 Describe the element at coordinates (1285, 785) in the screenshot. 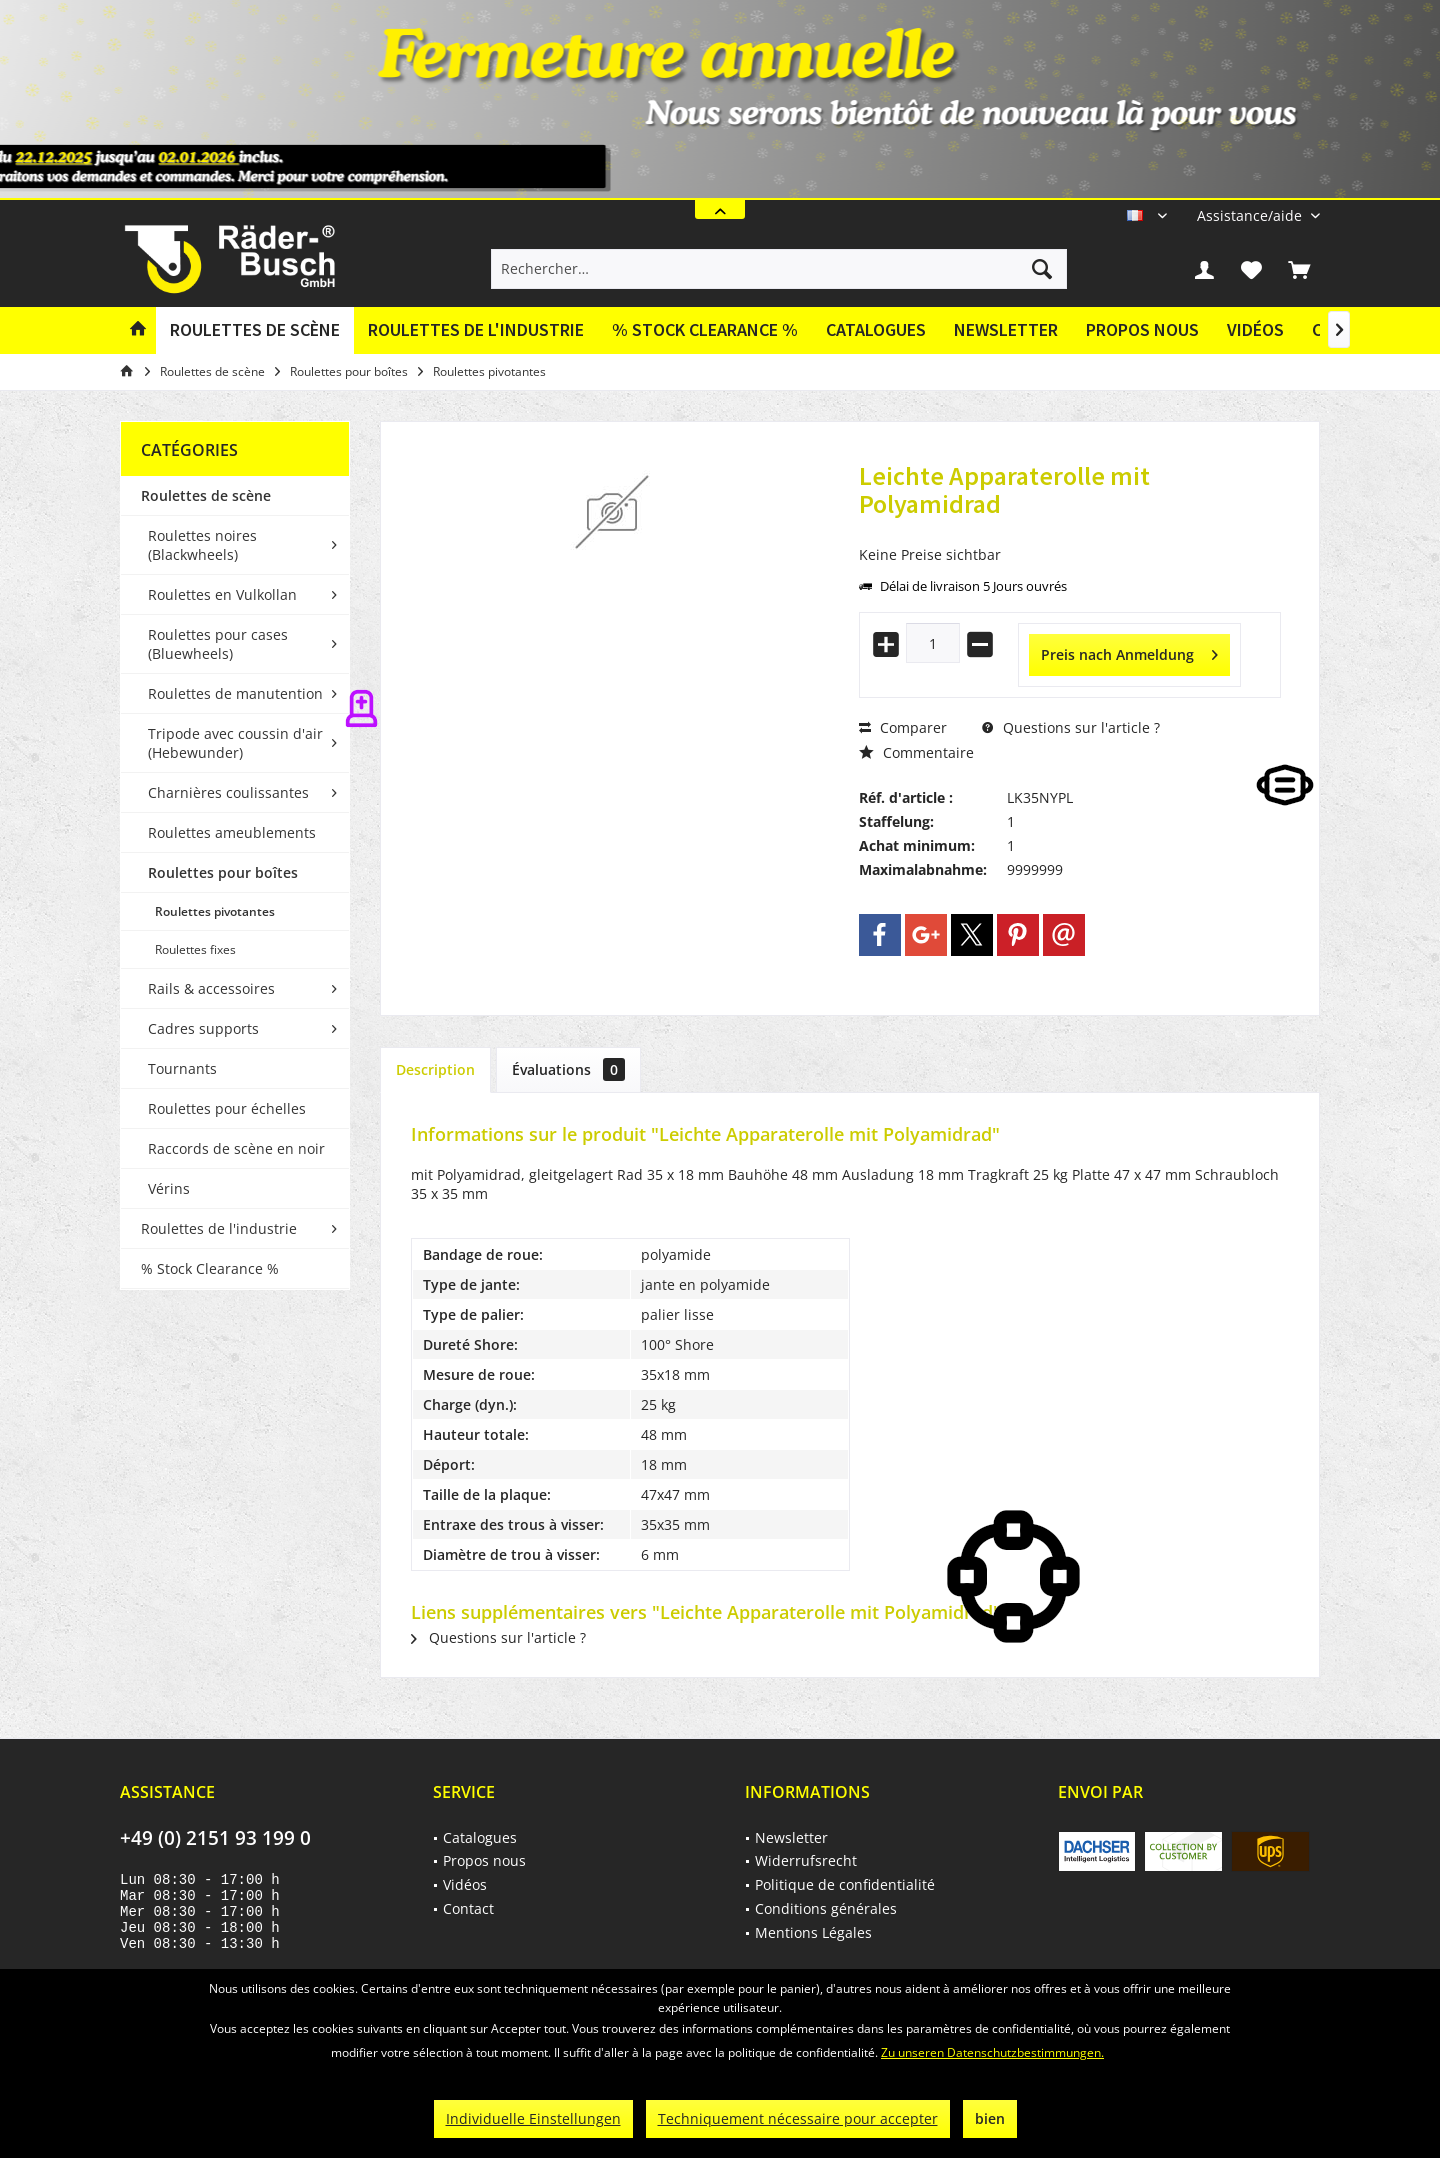

I see `indicates mask required area or health protocol` at that location.